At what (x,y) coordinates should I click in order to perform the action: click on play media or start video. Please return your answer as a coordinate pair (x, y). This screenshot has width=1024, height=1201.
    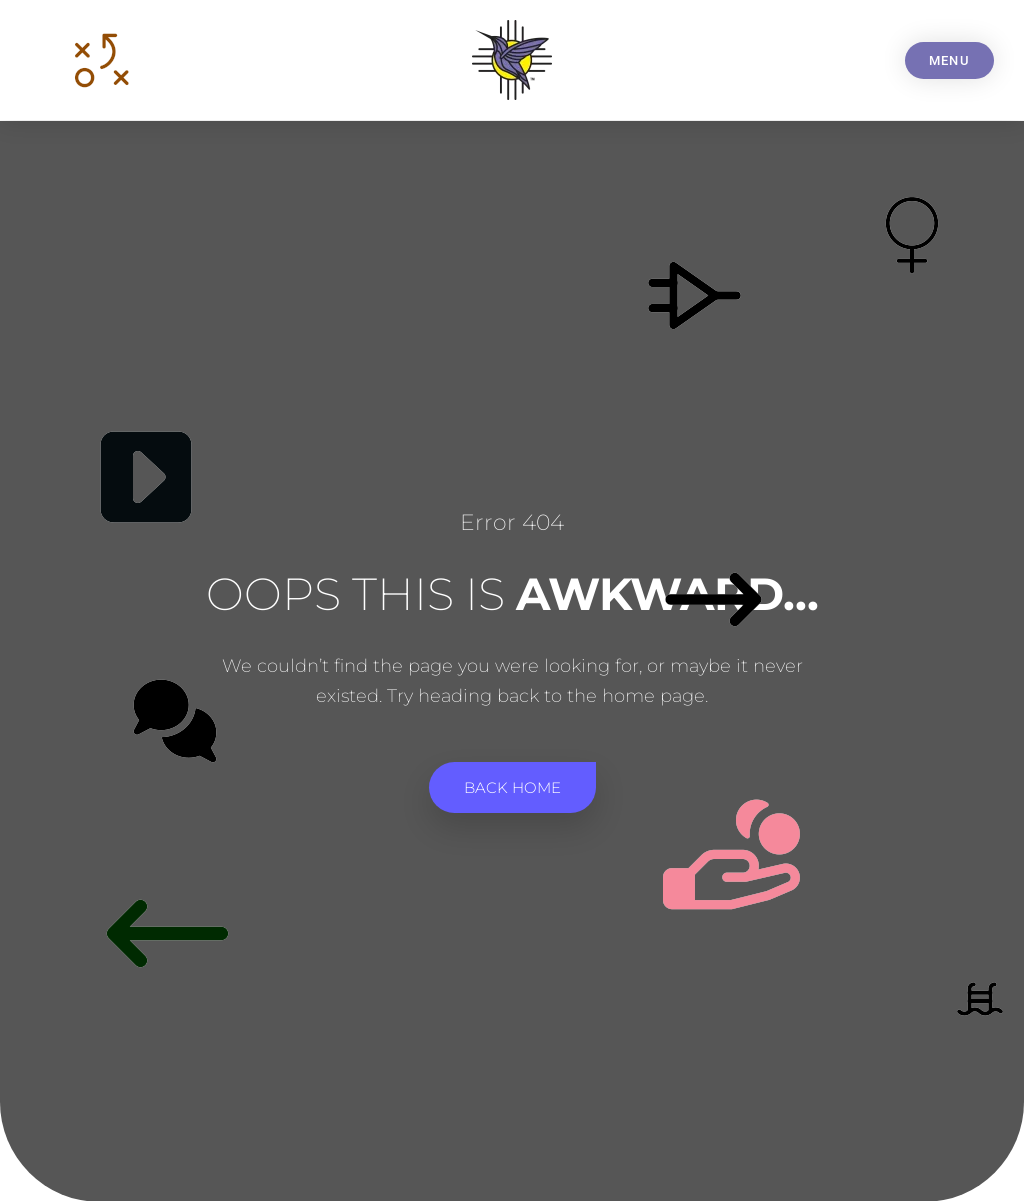
    Looking at the image, I should click on (146, 477).